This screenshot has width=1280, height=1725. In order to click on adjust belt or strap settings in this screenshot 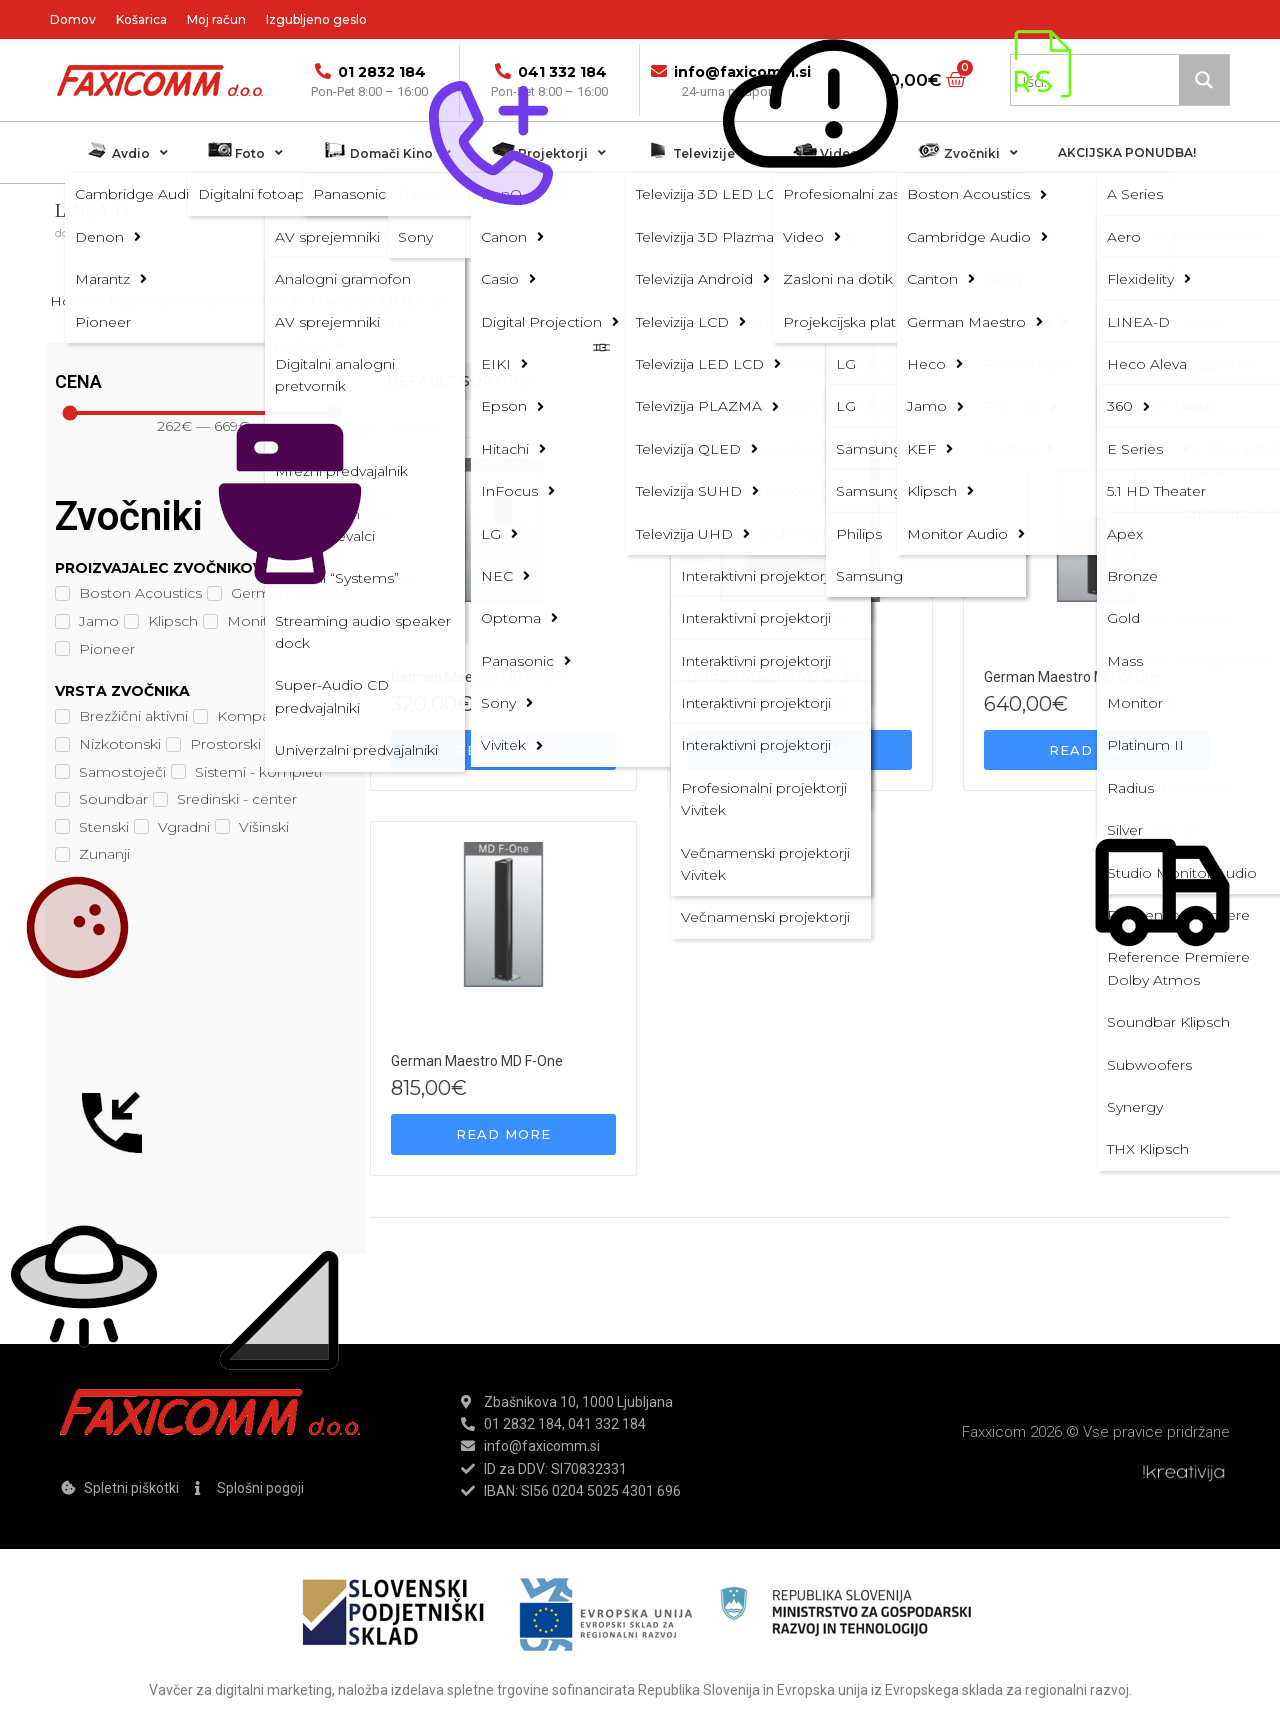, I will do `click(601, 347)`.